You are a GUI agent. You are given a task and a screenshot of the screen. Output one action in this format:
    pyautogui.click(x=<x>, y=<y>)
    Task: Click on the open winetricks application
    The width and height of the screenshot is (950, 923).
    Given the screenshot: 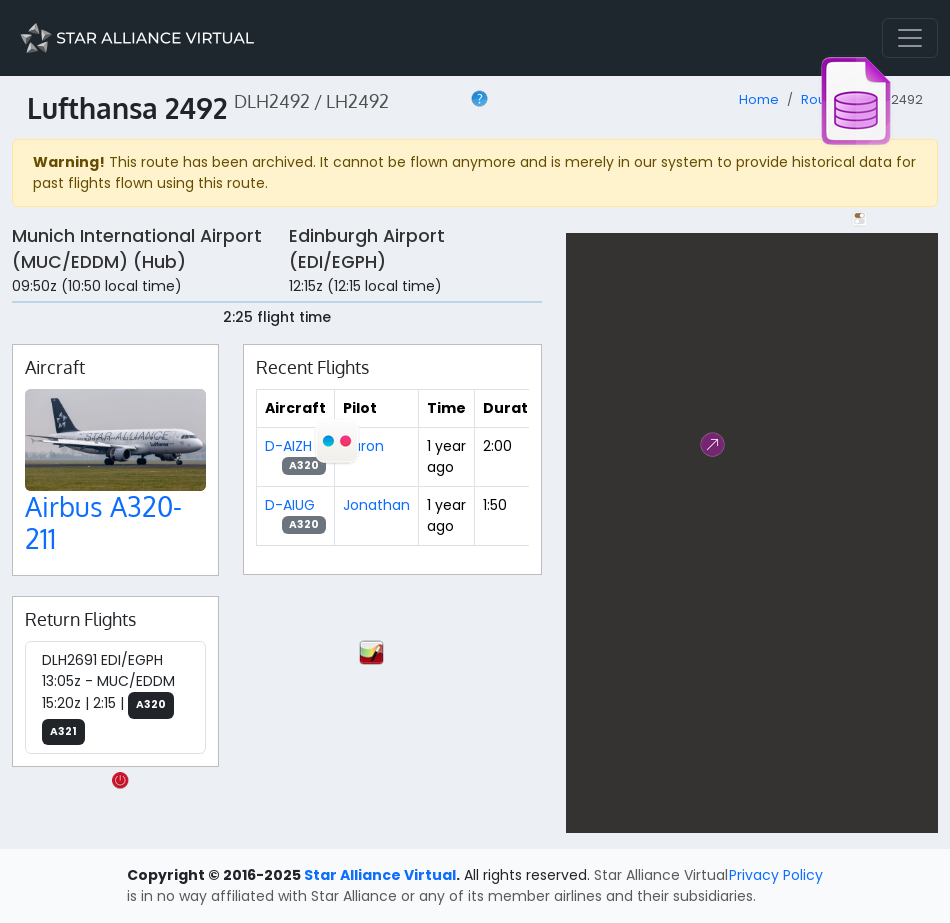 What is the action you would take?
    pyautogui.click(x=371, y=652)
    